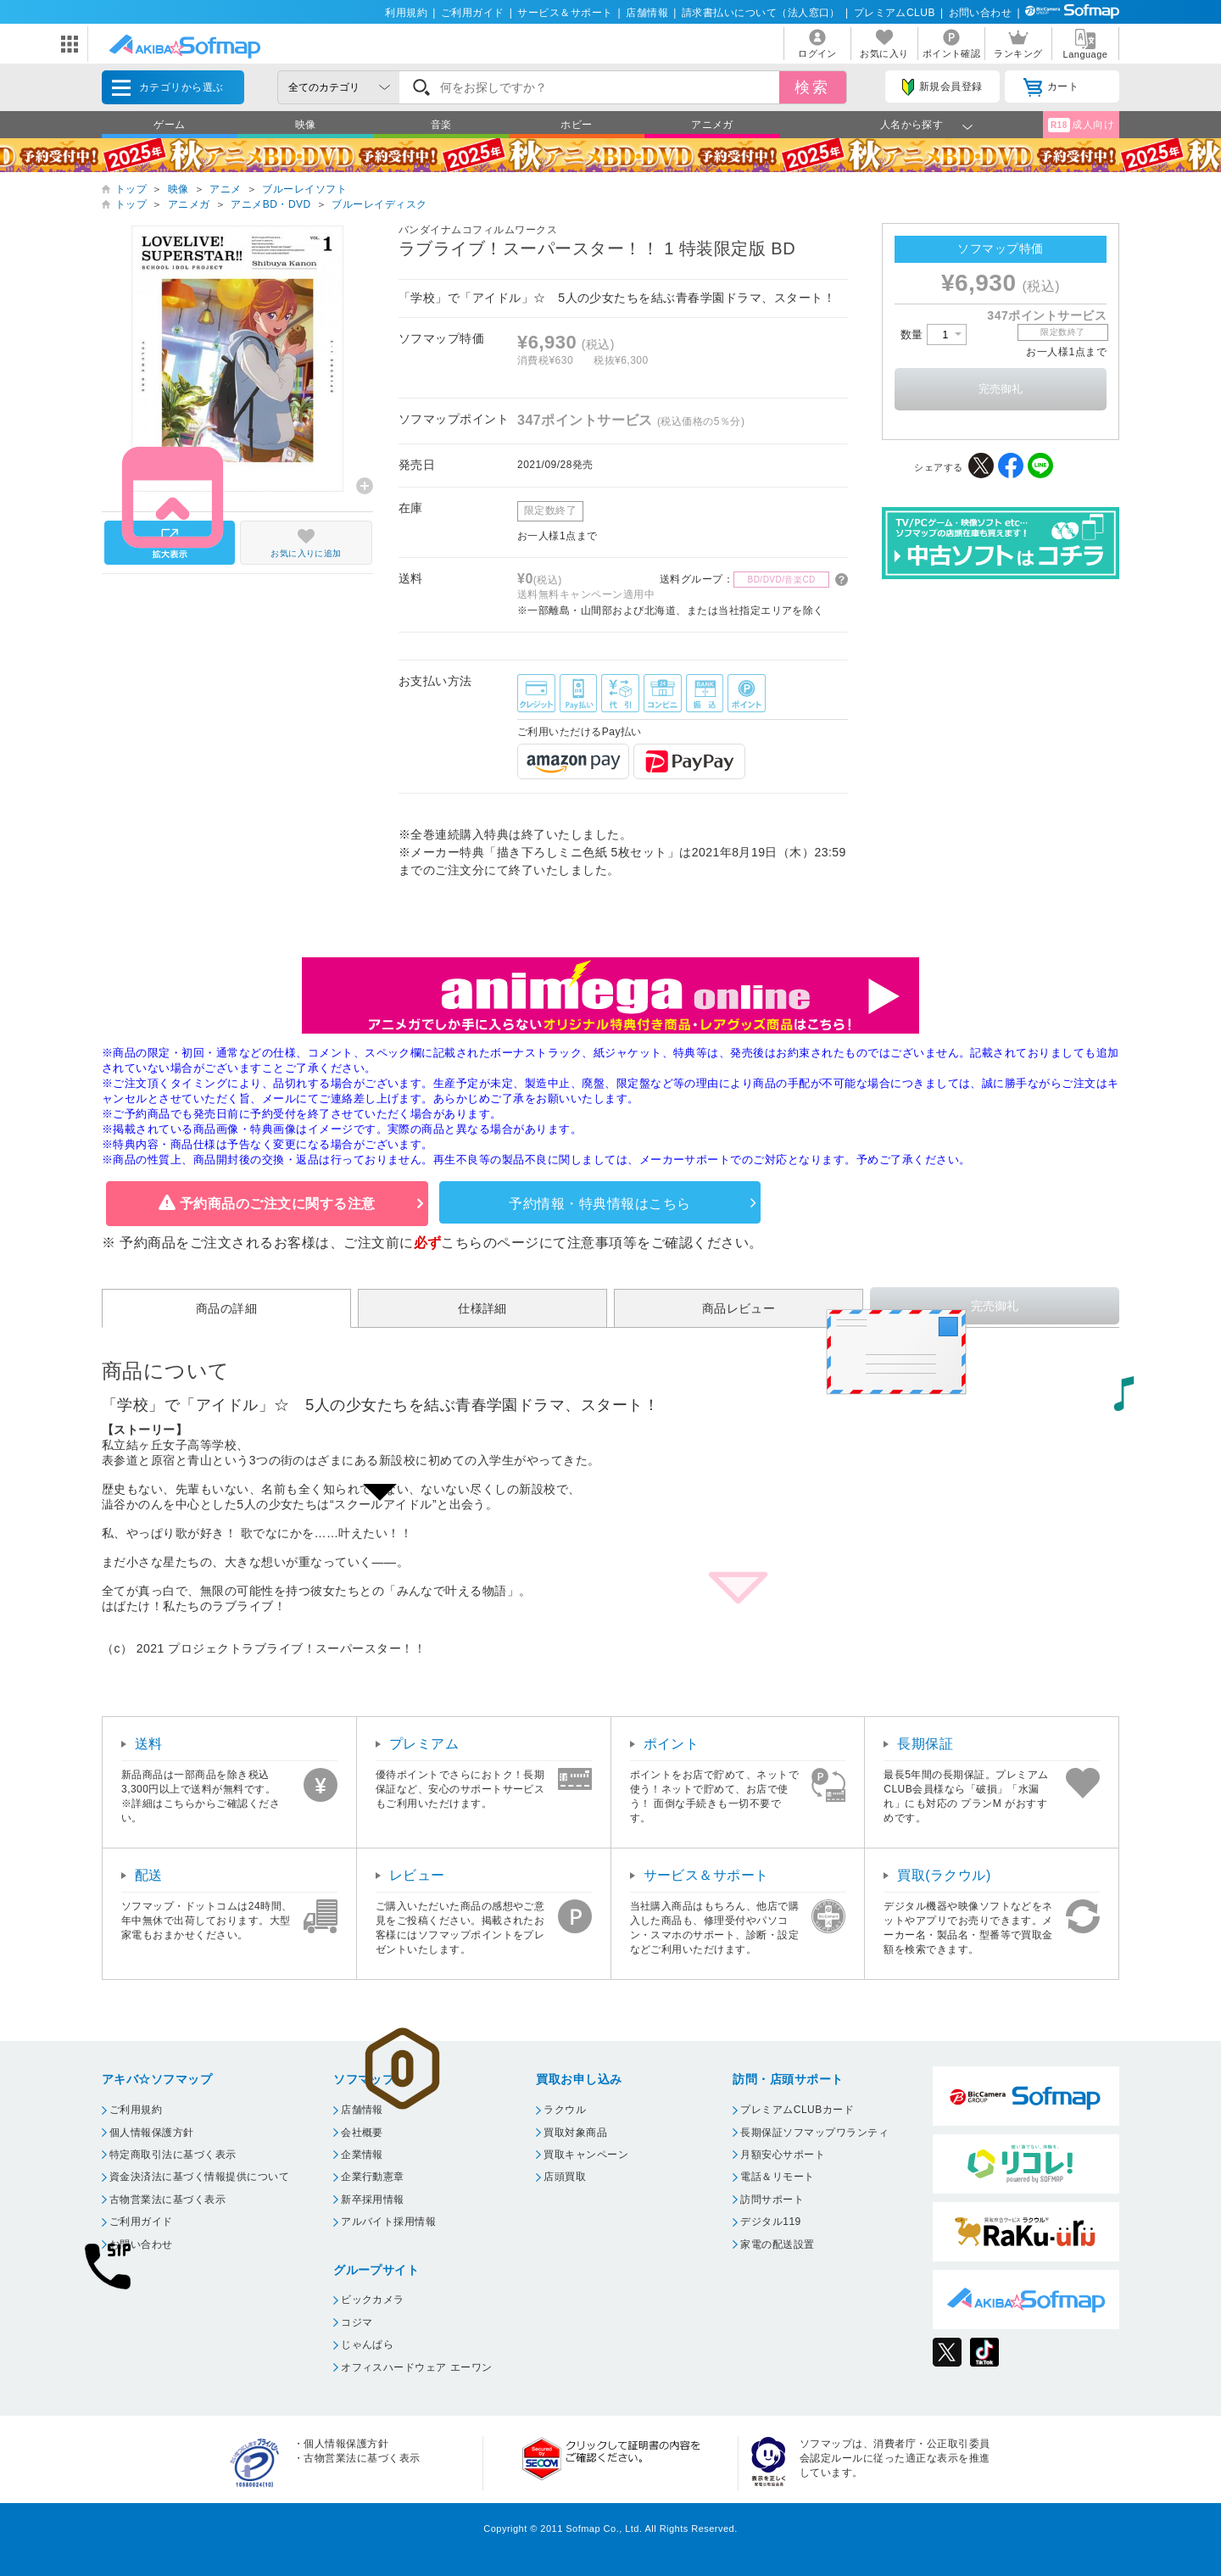 The image size is (1221, 2576). Describe the element at coordinates (108, 2267) in the screenshot. I see `make a SIP (internet) phone call` at that location.